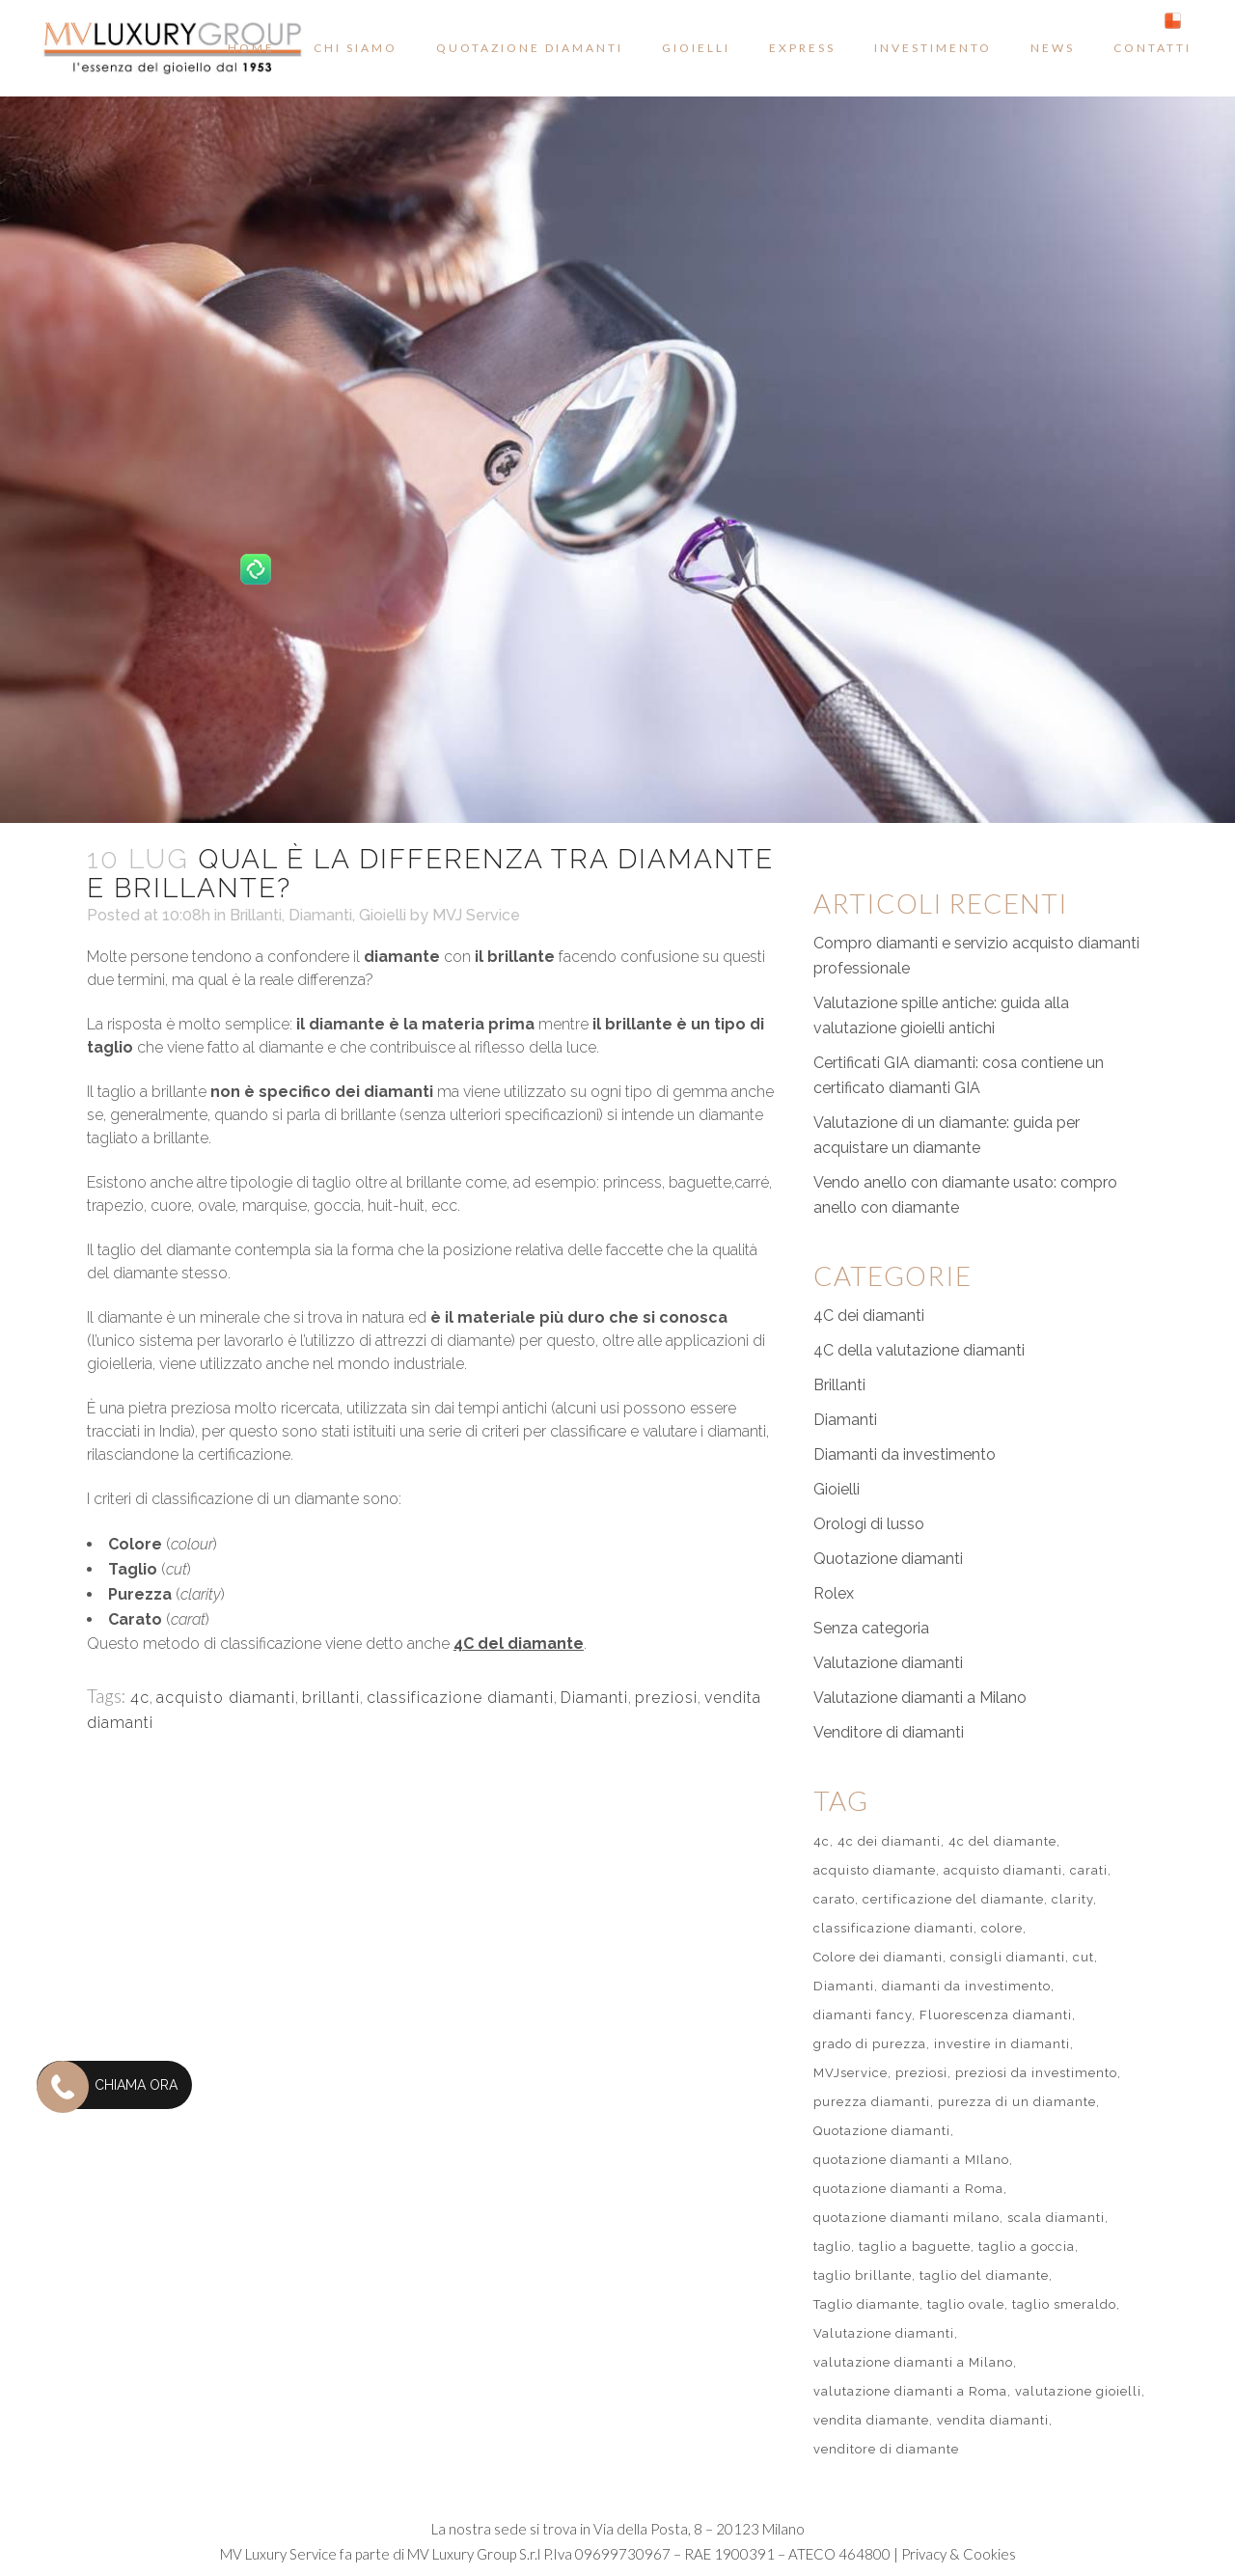 This screenshot has width=1235, height=2576. What do you see at coordinates (1172, 20) in the screenshot?
I see `switch to the top-right workspace` at bounding box center [1172, 20].